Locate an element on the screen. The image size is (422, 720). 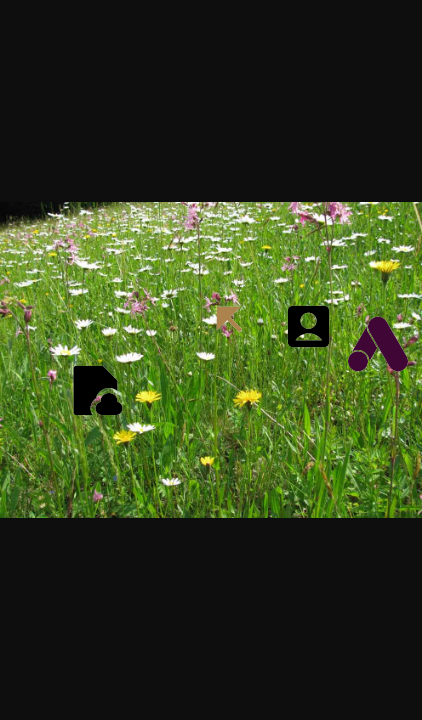
view your account profile is located at coordinates (308, 326).